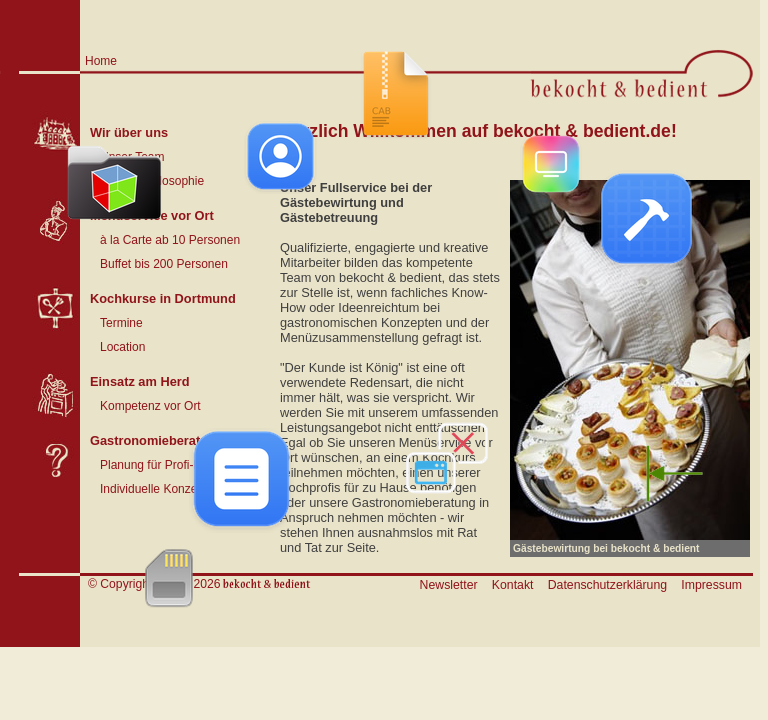 This screenshot has width=768, height=720. What do you see at coordinates (447, 458) in the screenshot?
I see `close or shut down display` at bounding box center [447, 458].